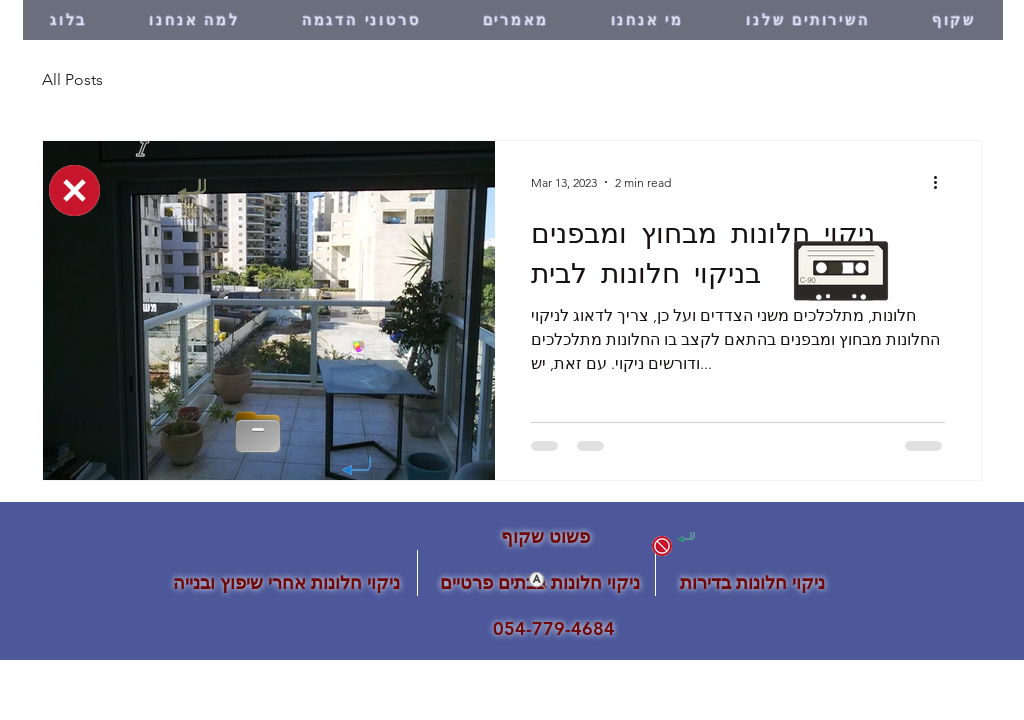 Image resolution: width=1024 pixels, height=720 pixels. What do you see at coordinates (74, 190) in the screenshot?
I see `cancel the current action` at bounding box center [74, 190].